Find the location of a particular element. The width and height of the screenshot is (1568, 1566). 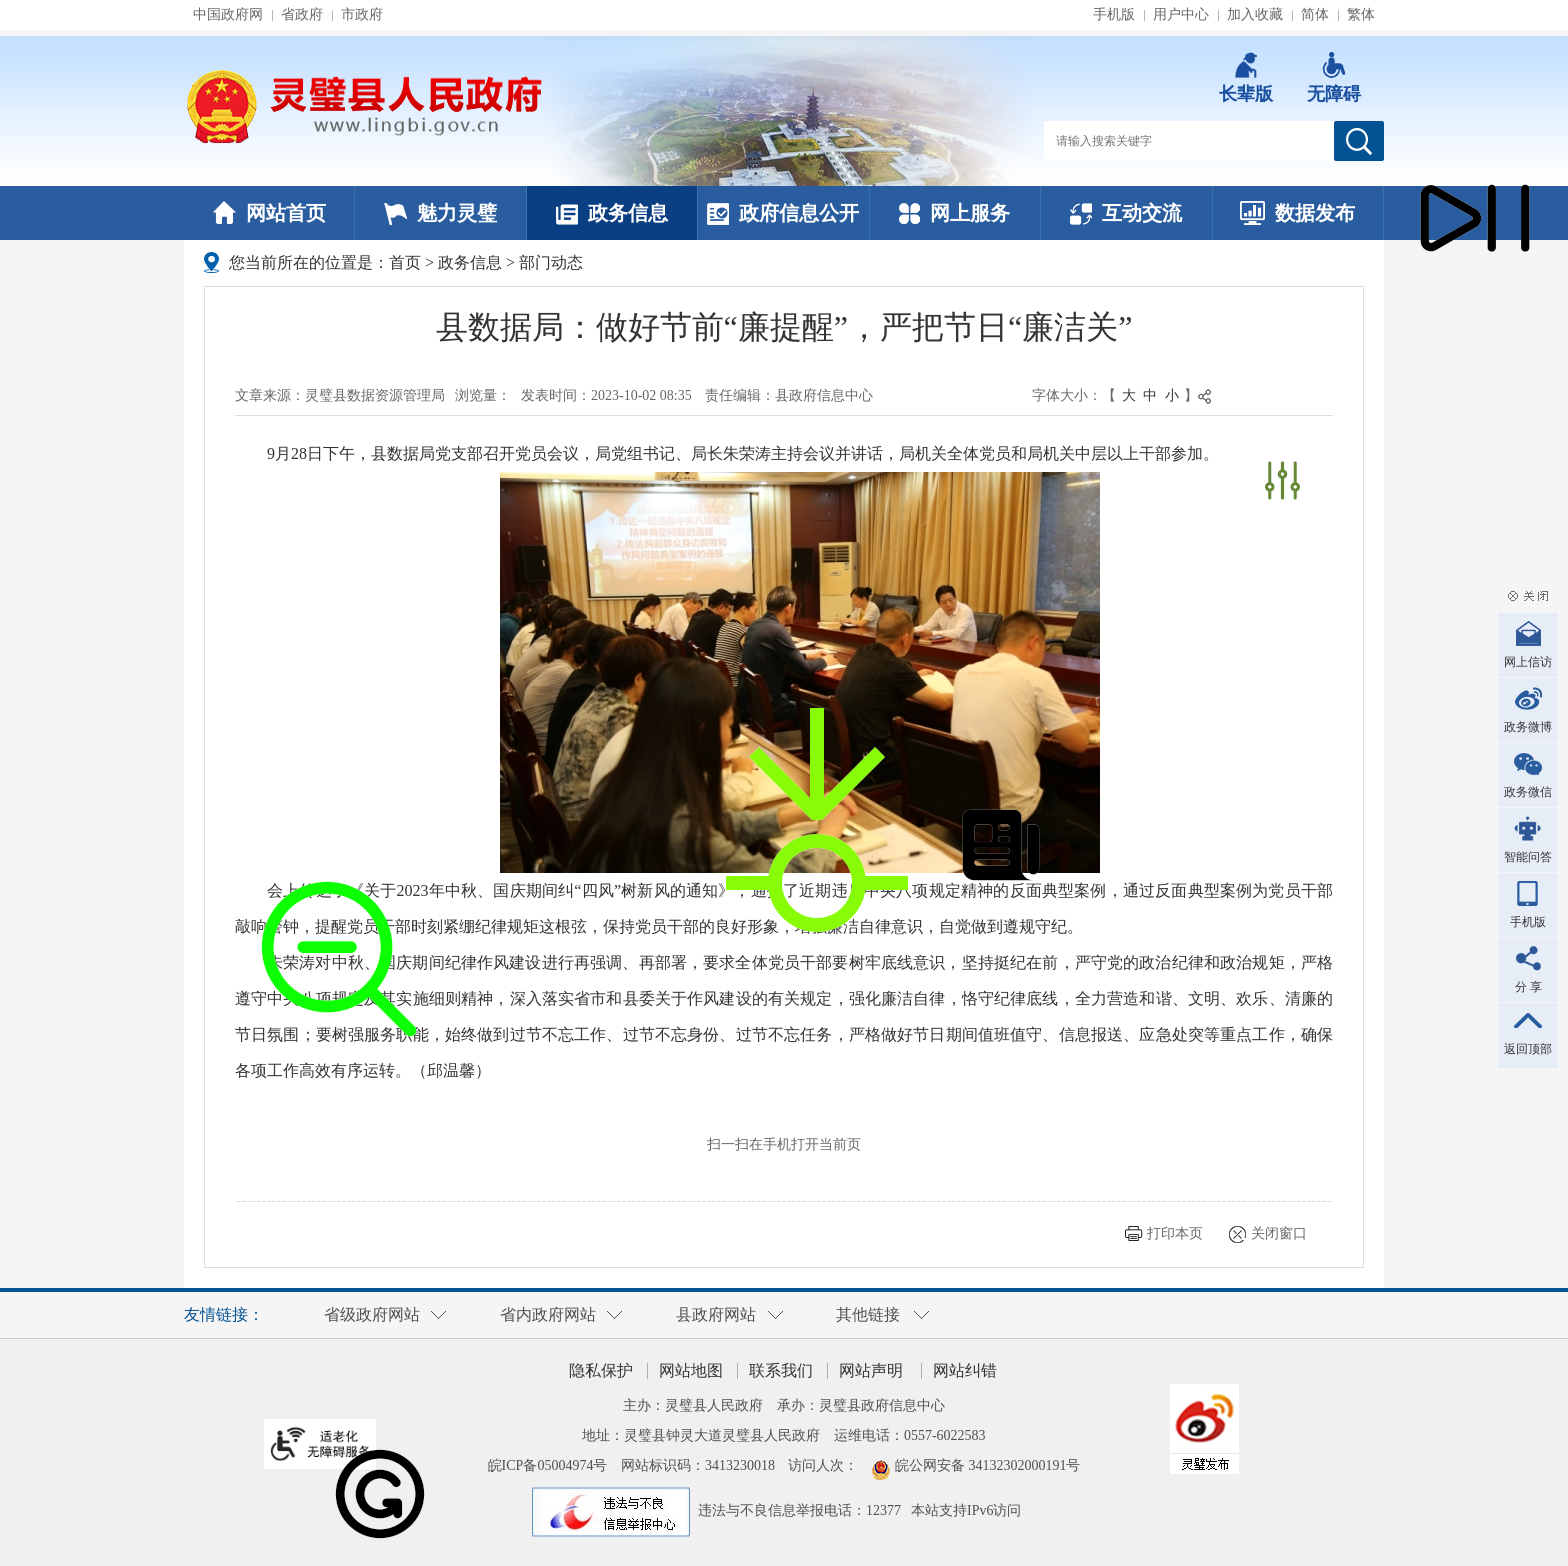

adjust settings or preferences is located at coordinates (1282, 480).